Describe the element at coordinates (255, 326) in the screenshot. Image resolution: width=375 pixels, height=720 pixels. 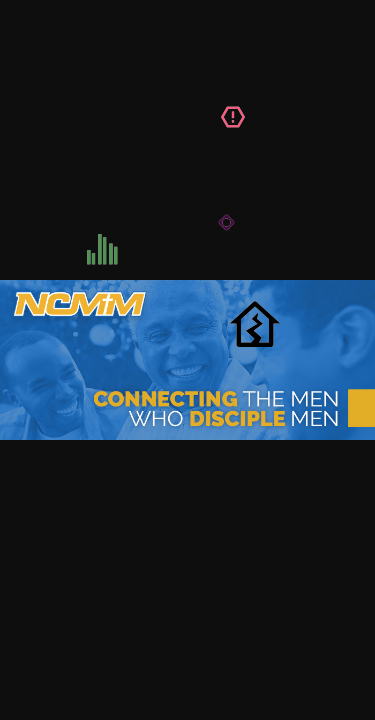
I see `indicates earthquake alert or seismic activity warning` at that location.